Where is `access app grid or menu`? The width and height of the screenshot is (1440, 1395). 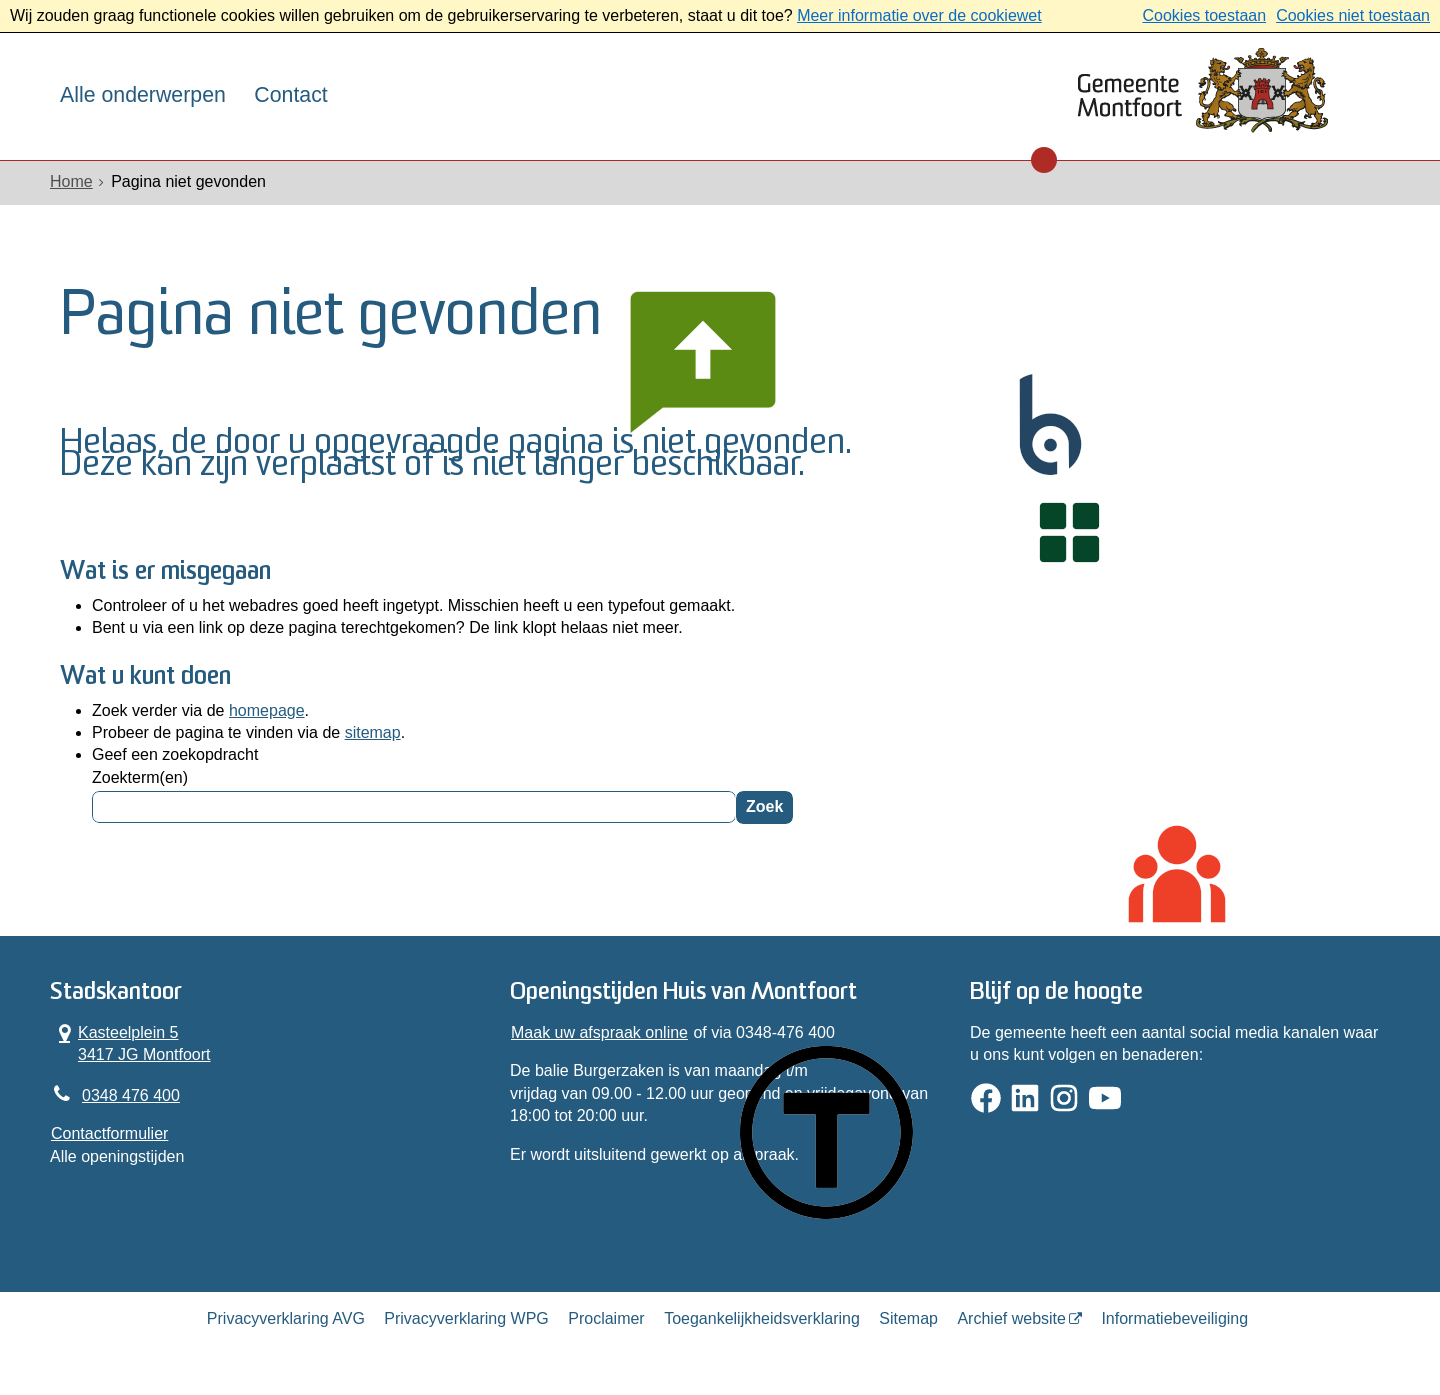 access app grid or menu is located at coordinates (1069, 532).